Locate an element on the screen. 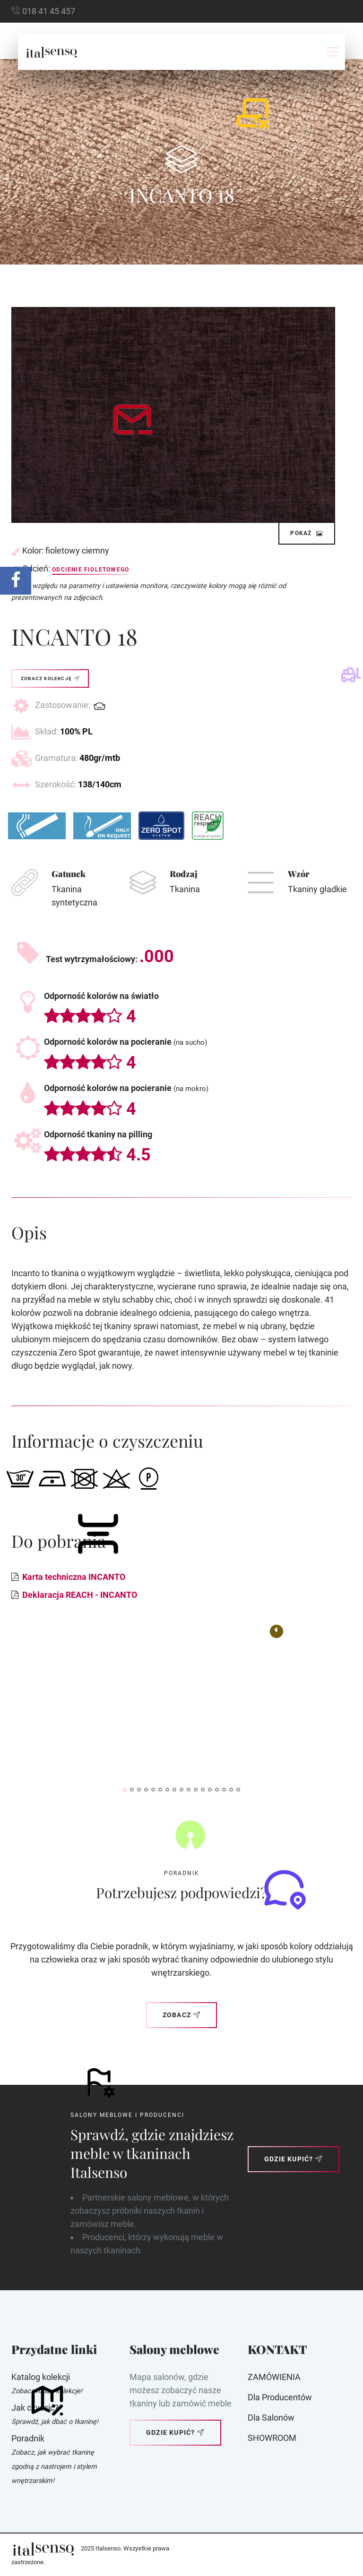 Image resolution: width=363 pixels, height=2576 pixels. remove or delete a script is located at coordinates (252, 113).